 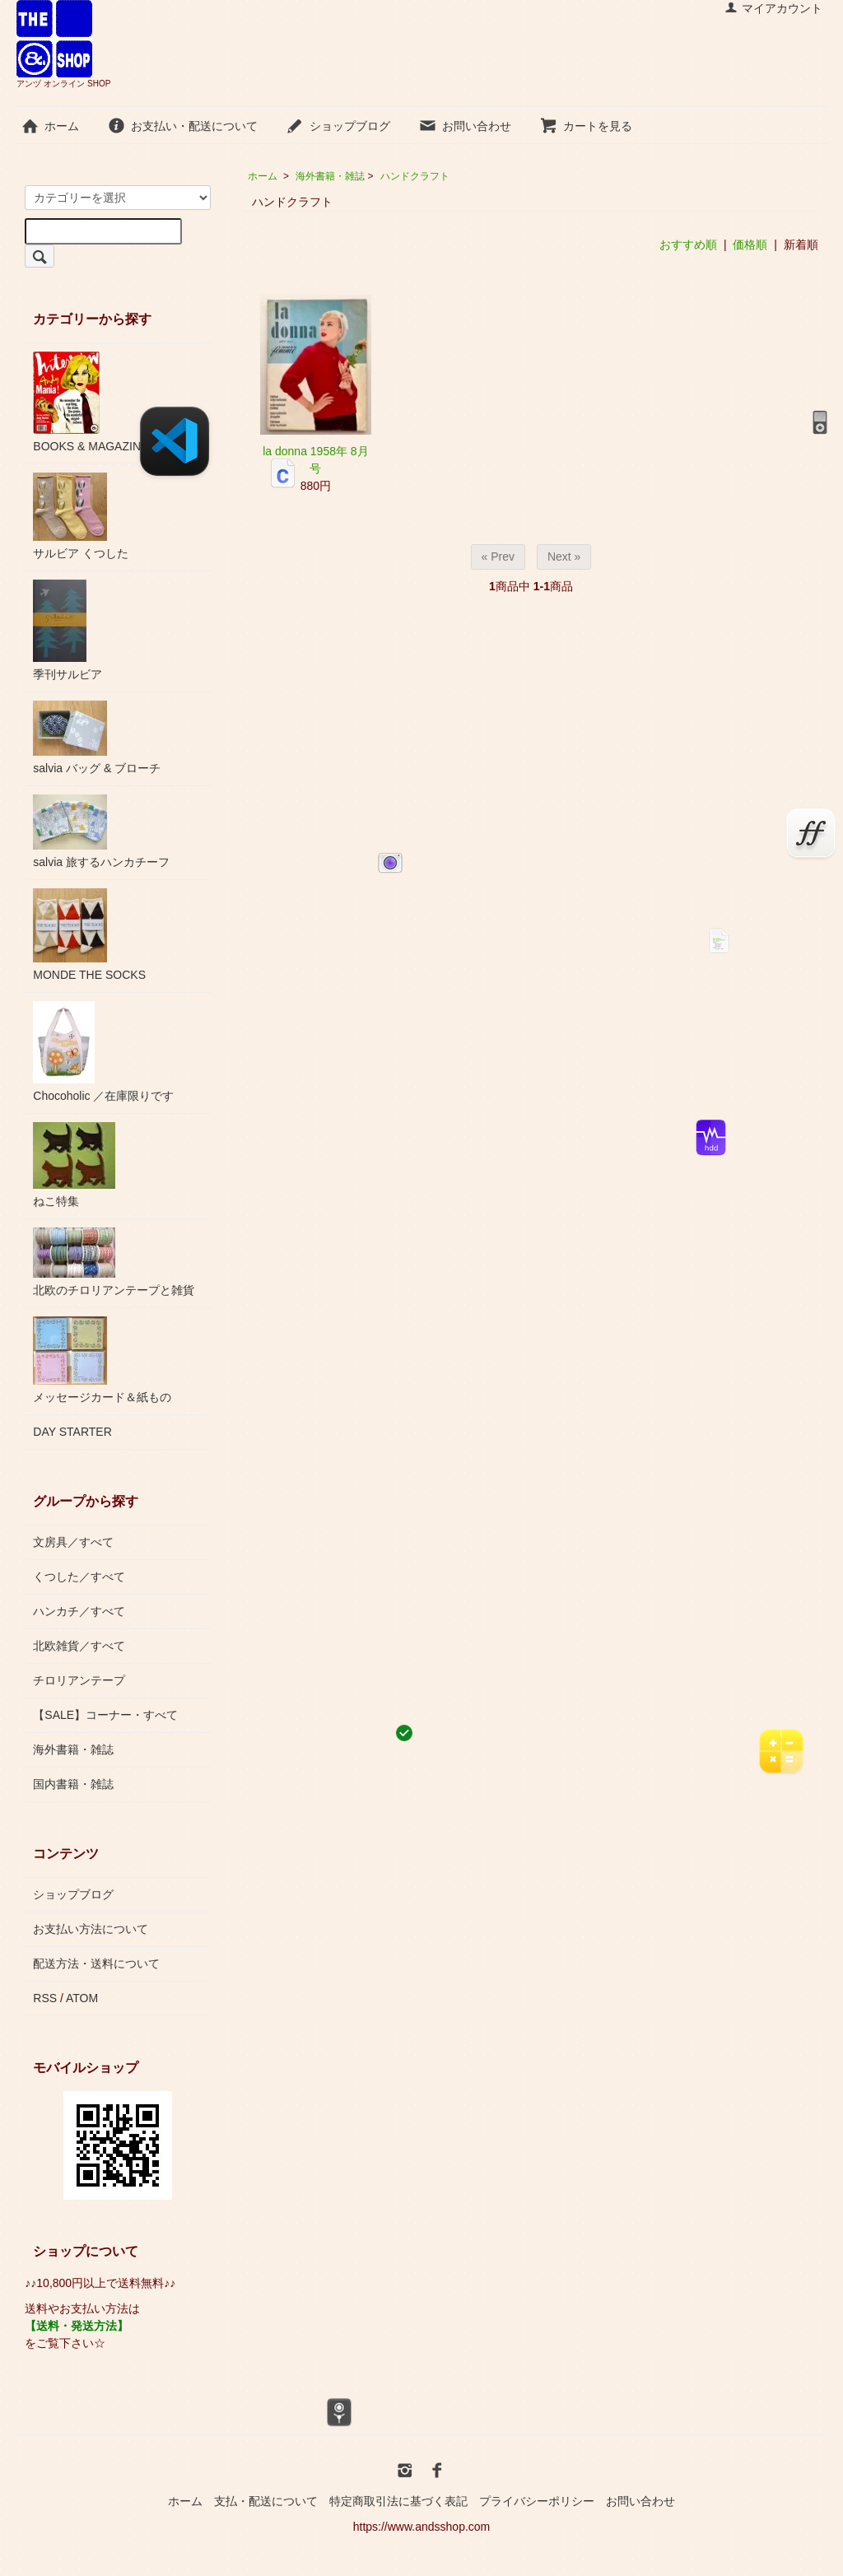 I want to click on virtualbox hard disk drive file, so click(x=710, y=1137).